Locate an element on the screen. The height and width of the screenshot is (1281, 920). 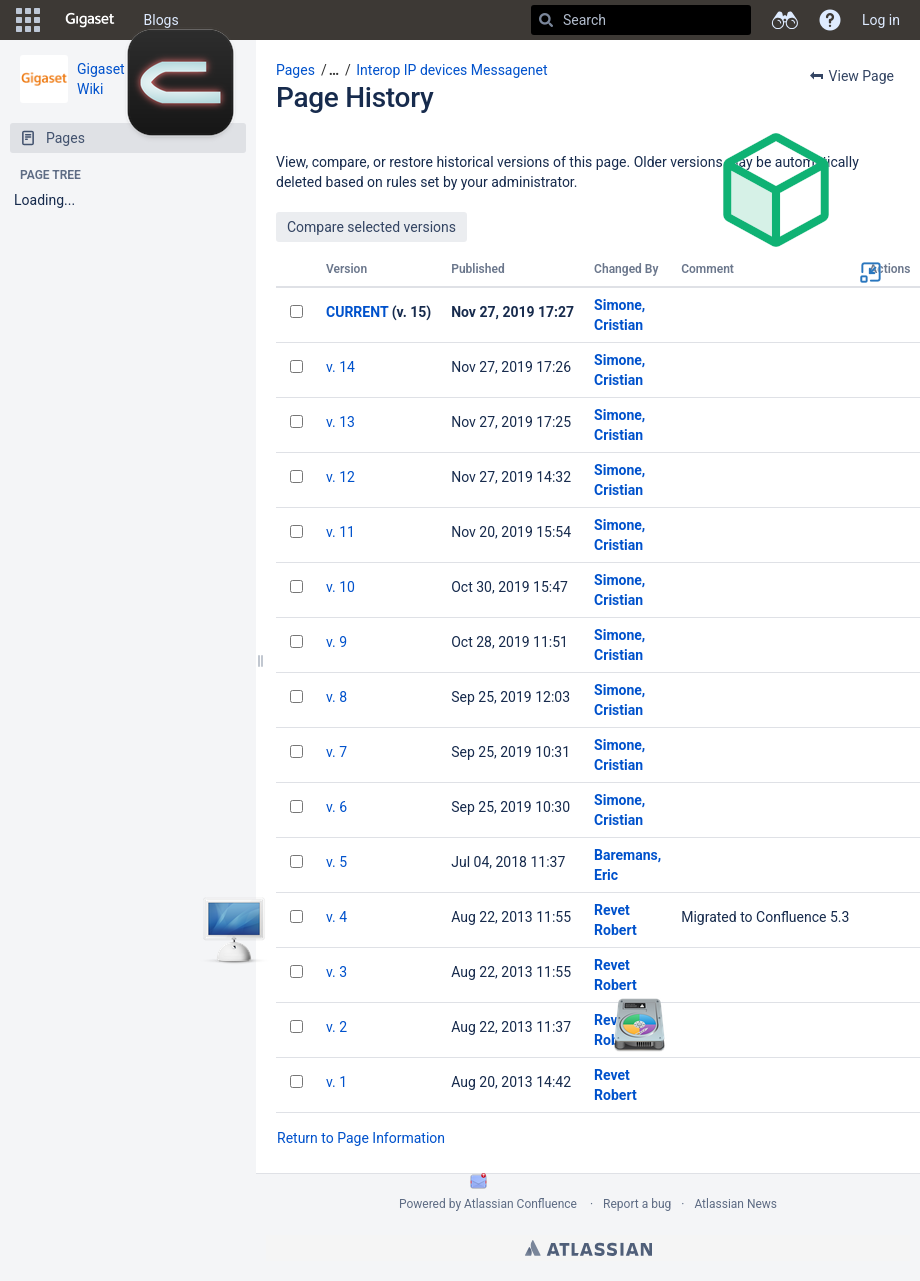
launch crysis game is located at coordinates (180, 82).